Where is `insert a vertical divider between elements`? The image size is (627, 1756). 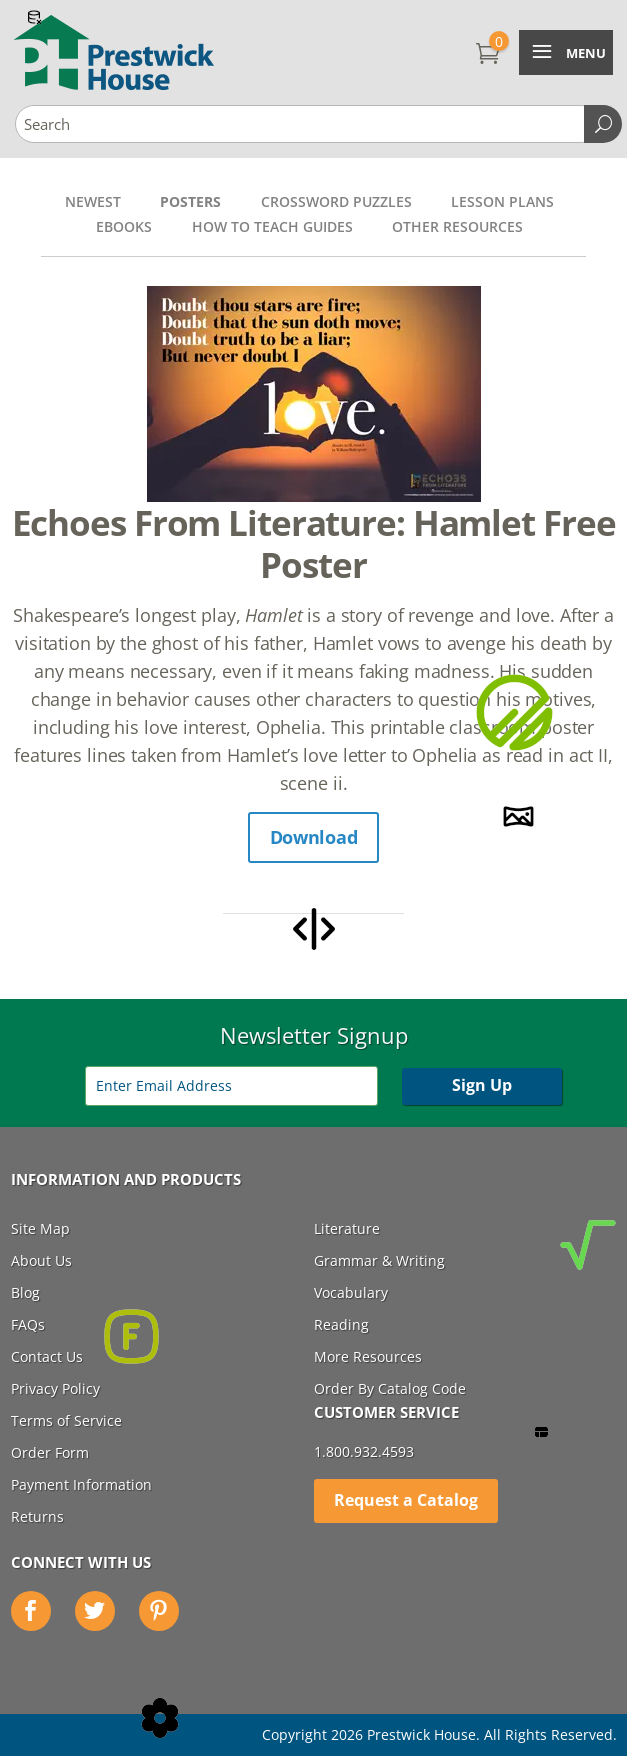
insert a vertical divider between elements is located at coordinates (314, 929).